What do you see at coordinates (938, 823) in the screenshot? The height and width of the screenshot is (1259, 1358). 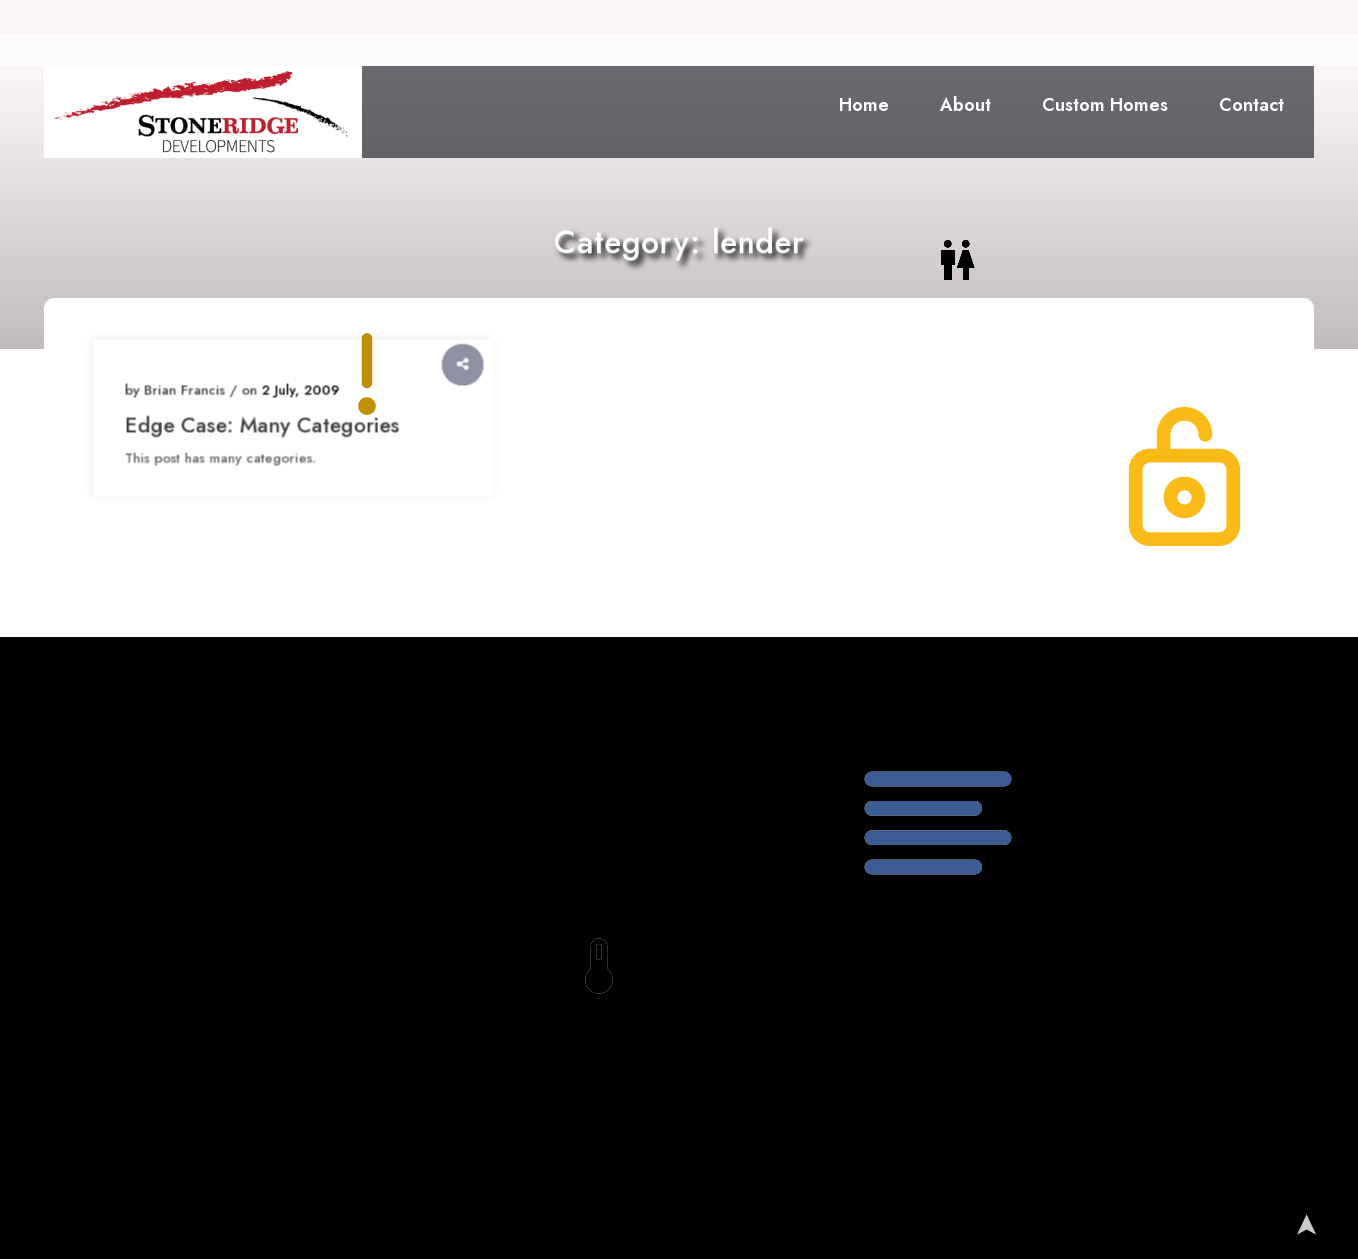 I see `align text to the left` at bounding box center [938, 823].